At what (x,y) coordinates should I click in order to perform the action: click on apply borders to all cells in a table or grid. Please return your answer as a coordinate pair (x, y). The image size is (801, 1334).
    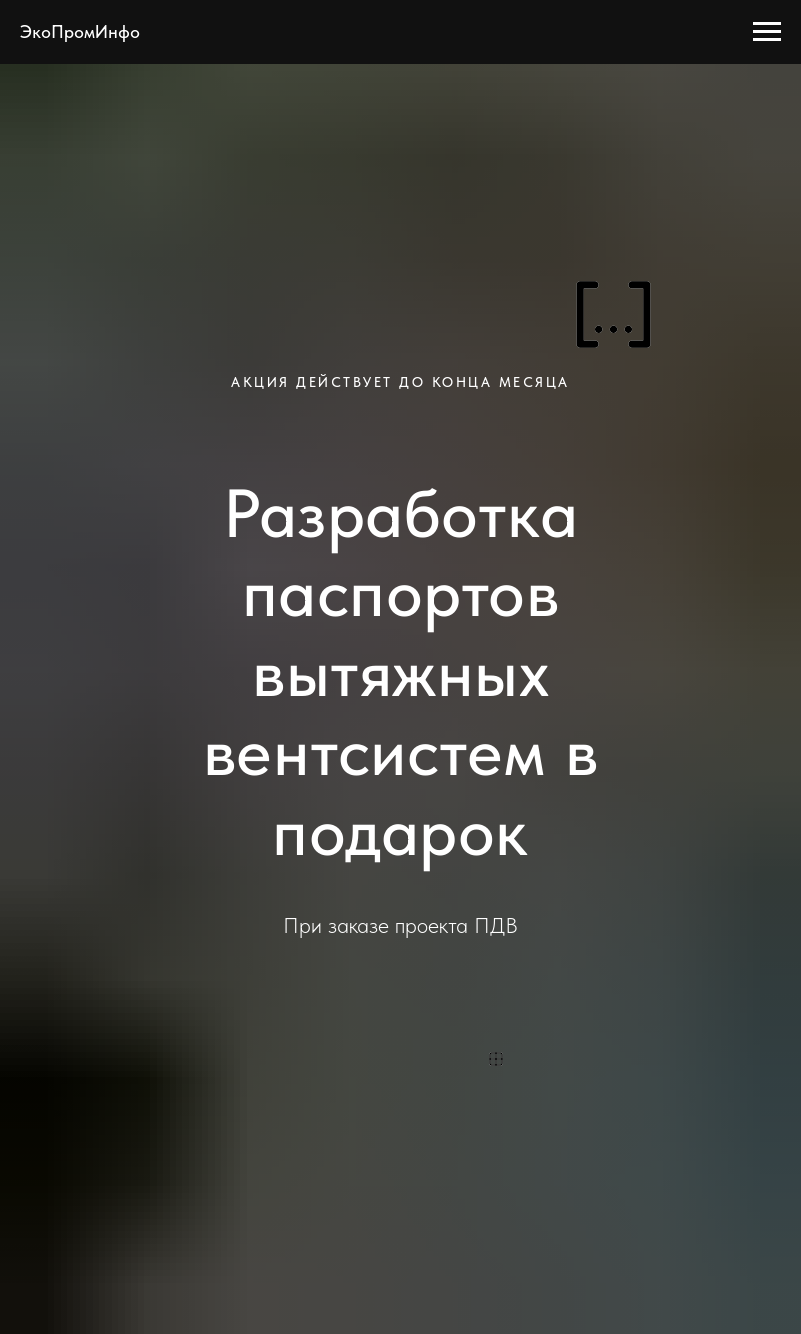
    Looking at the image, I should click on (496, 1059).